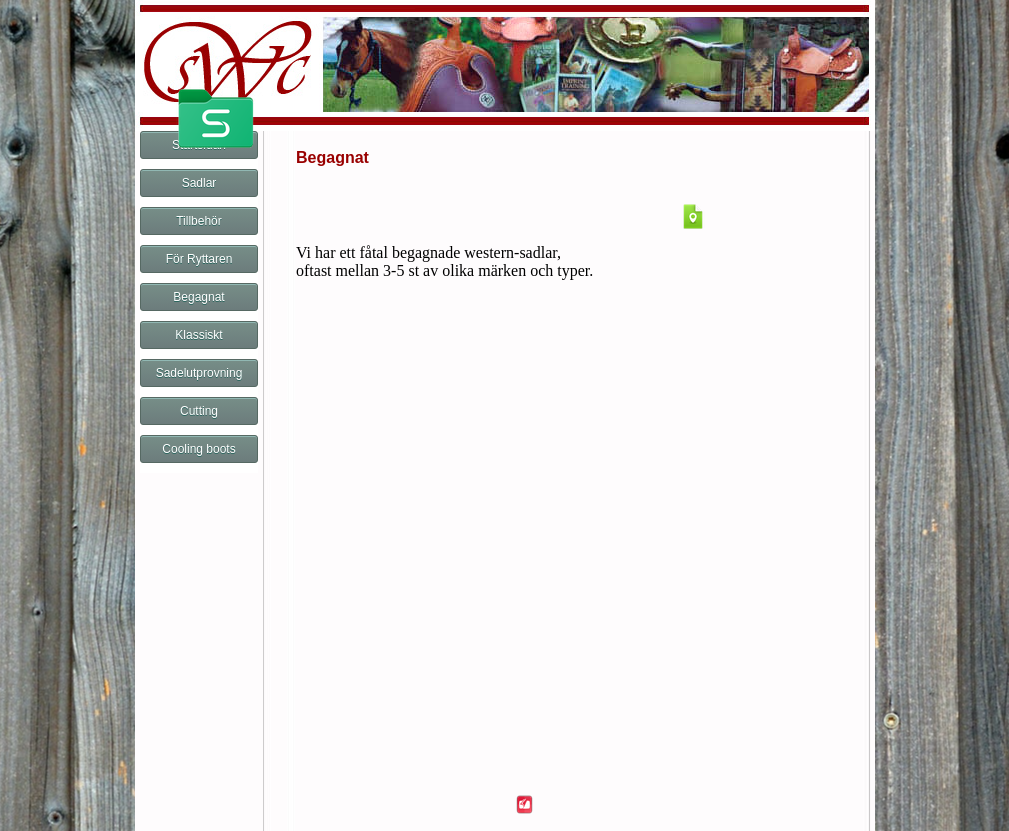 This screenshot has width=1009, height=831. I want to click on openstreetmap data file, so click(693, 217).